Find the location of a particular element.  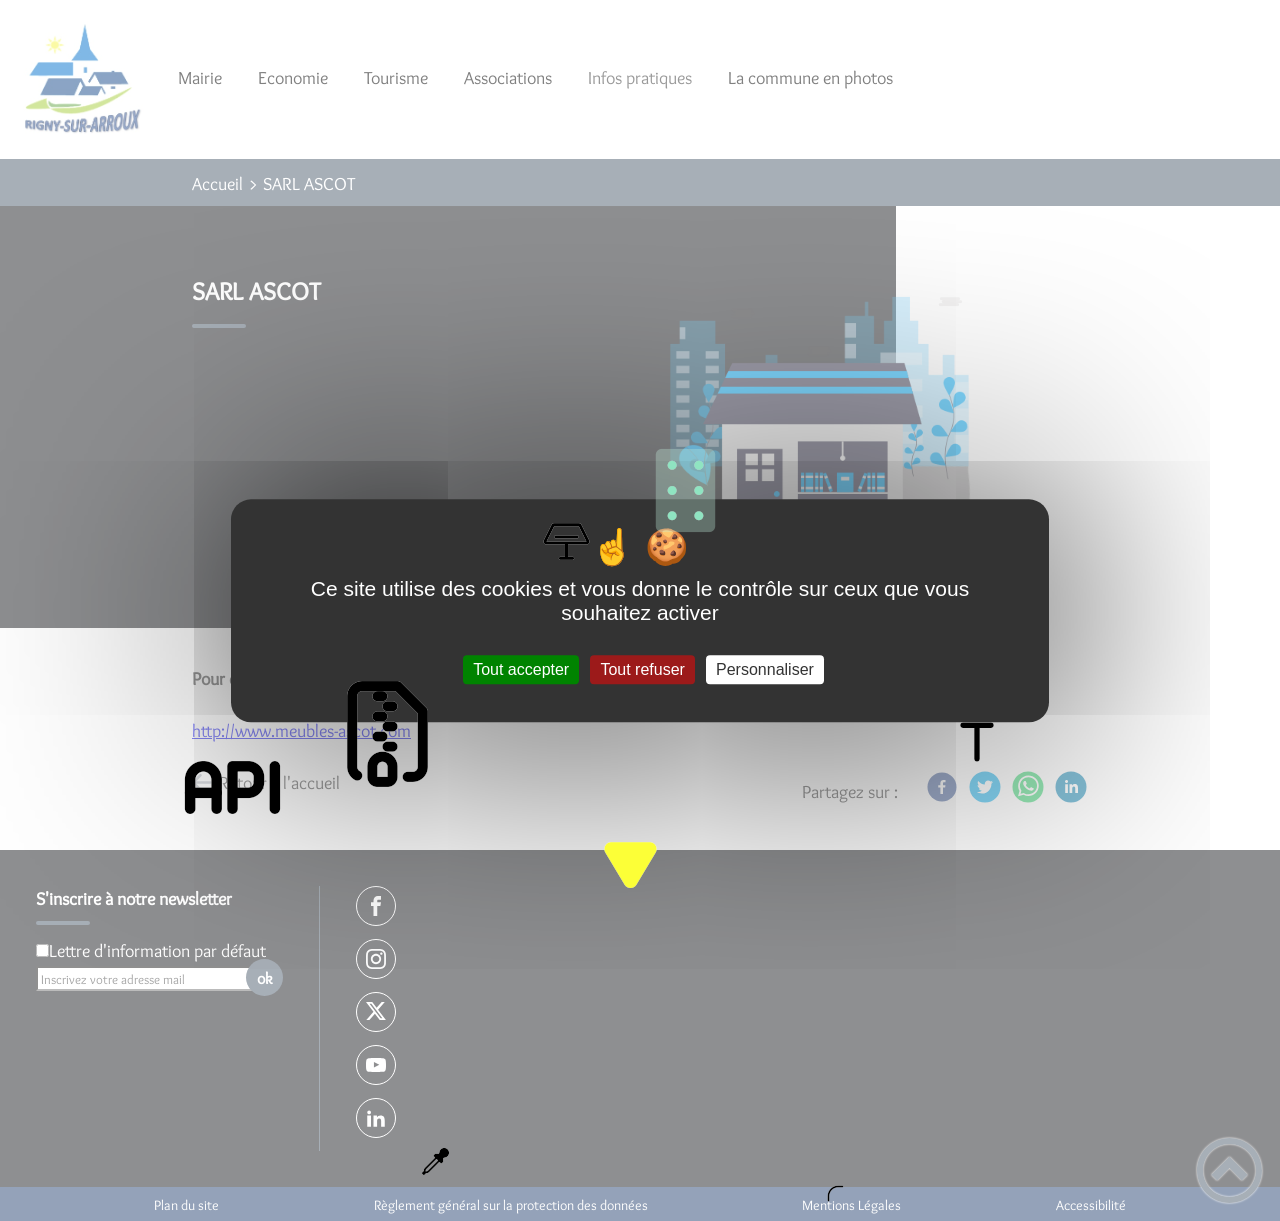

access API settings or documentation is located at coordinates (232, 787).